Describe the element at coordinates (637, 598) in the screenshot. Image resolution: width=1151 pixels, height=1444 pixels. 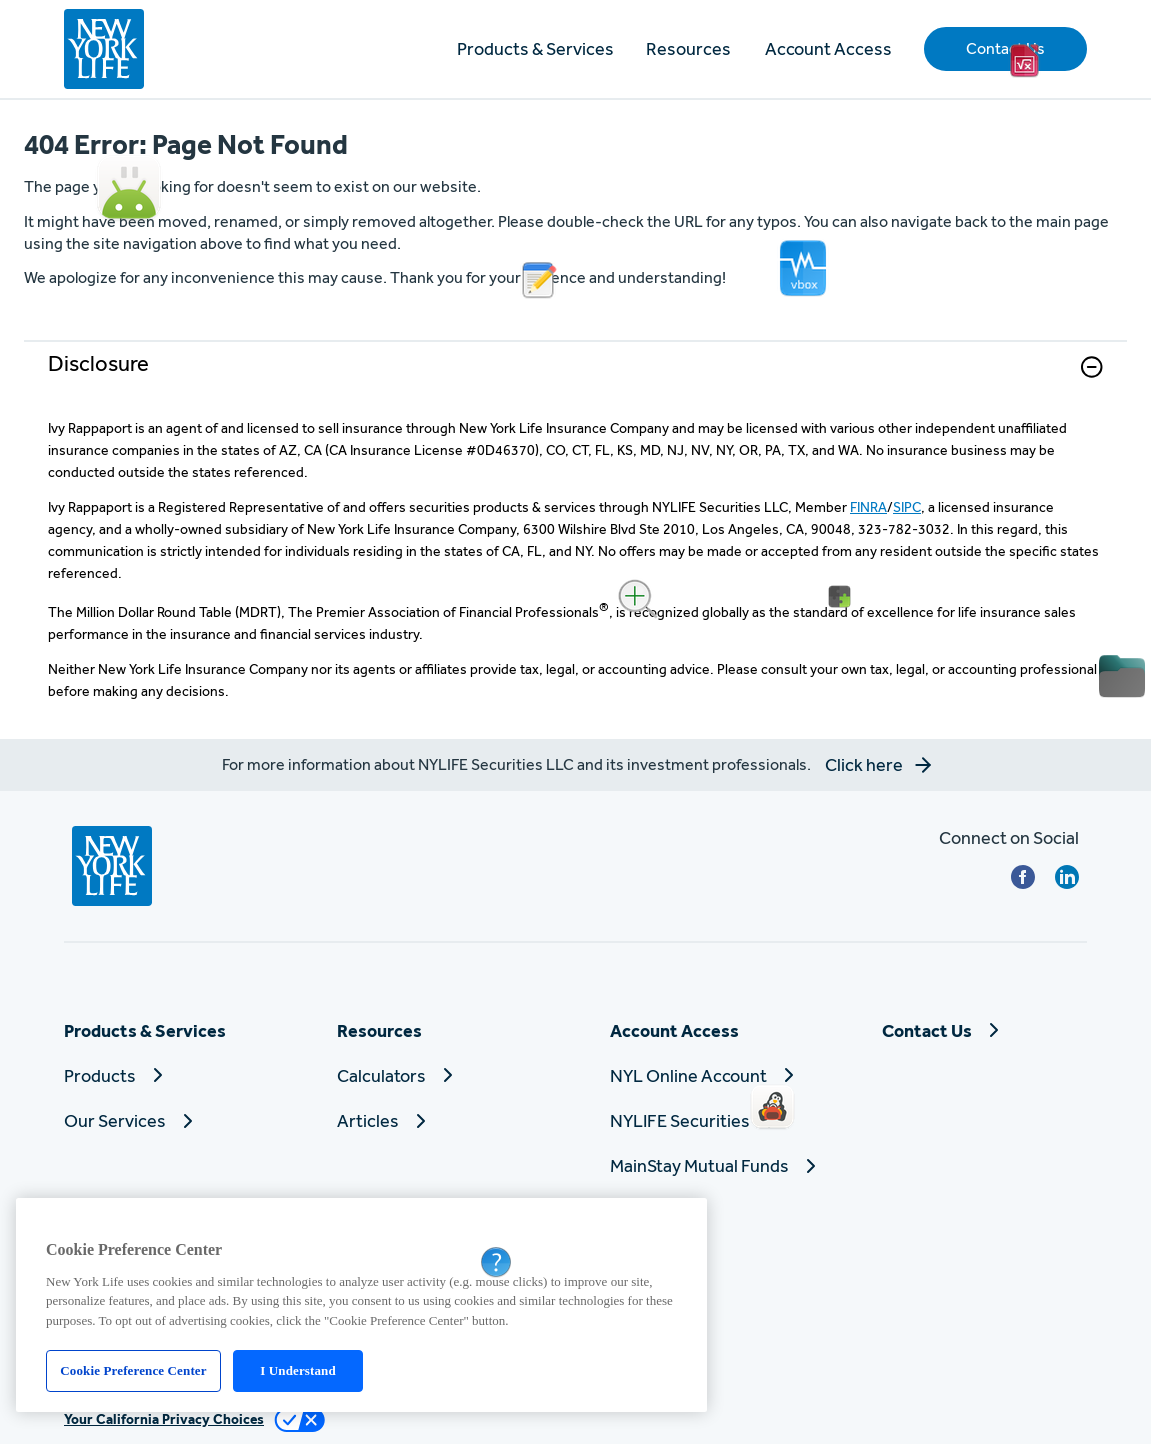
I see `zoom in on the current view` at that location.